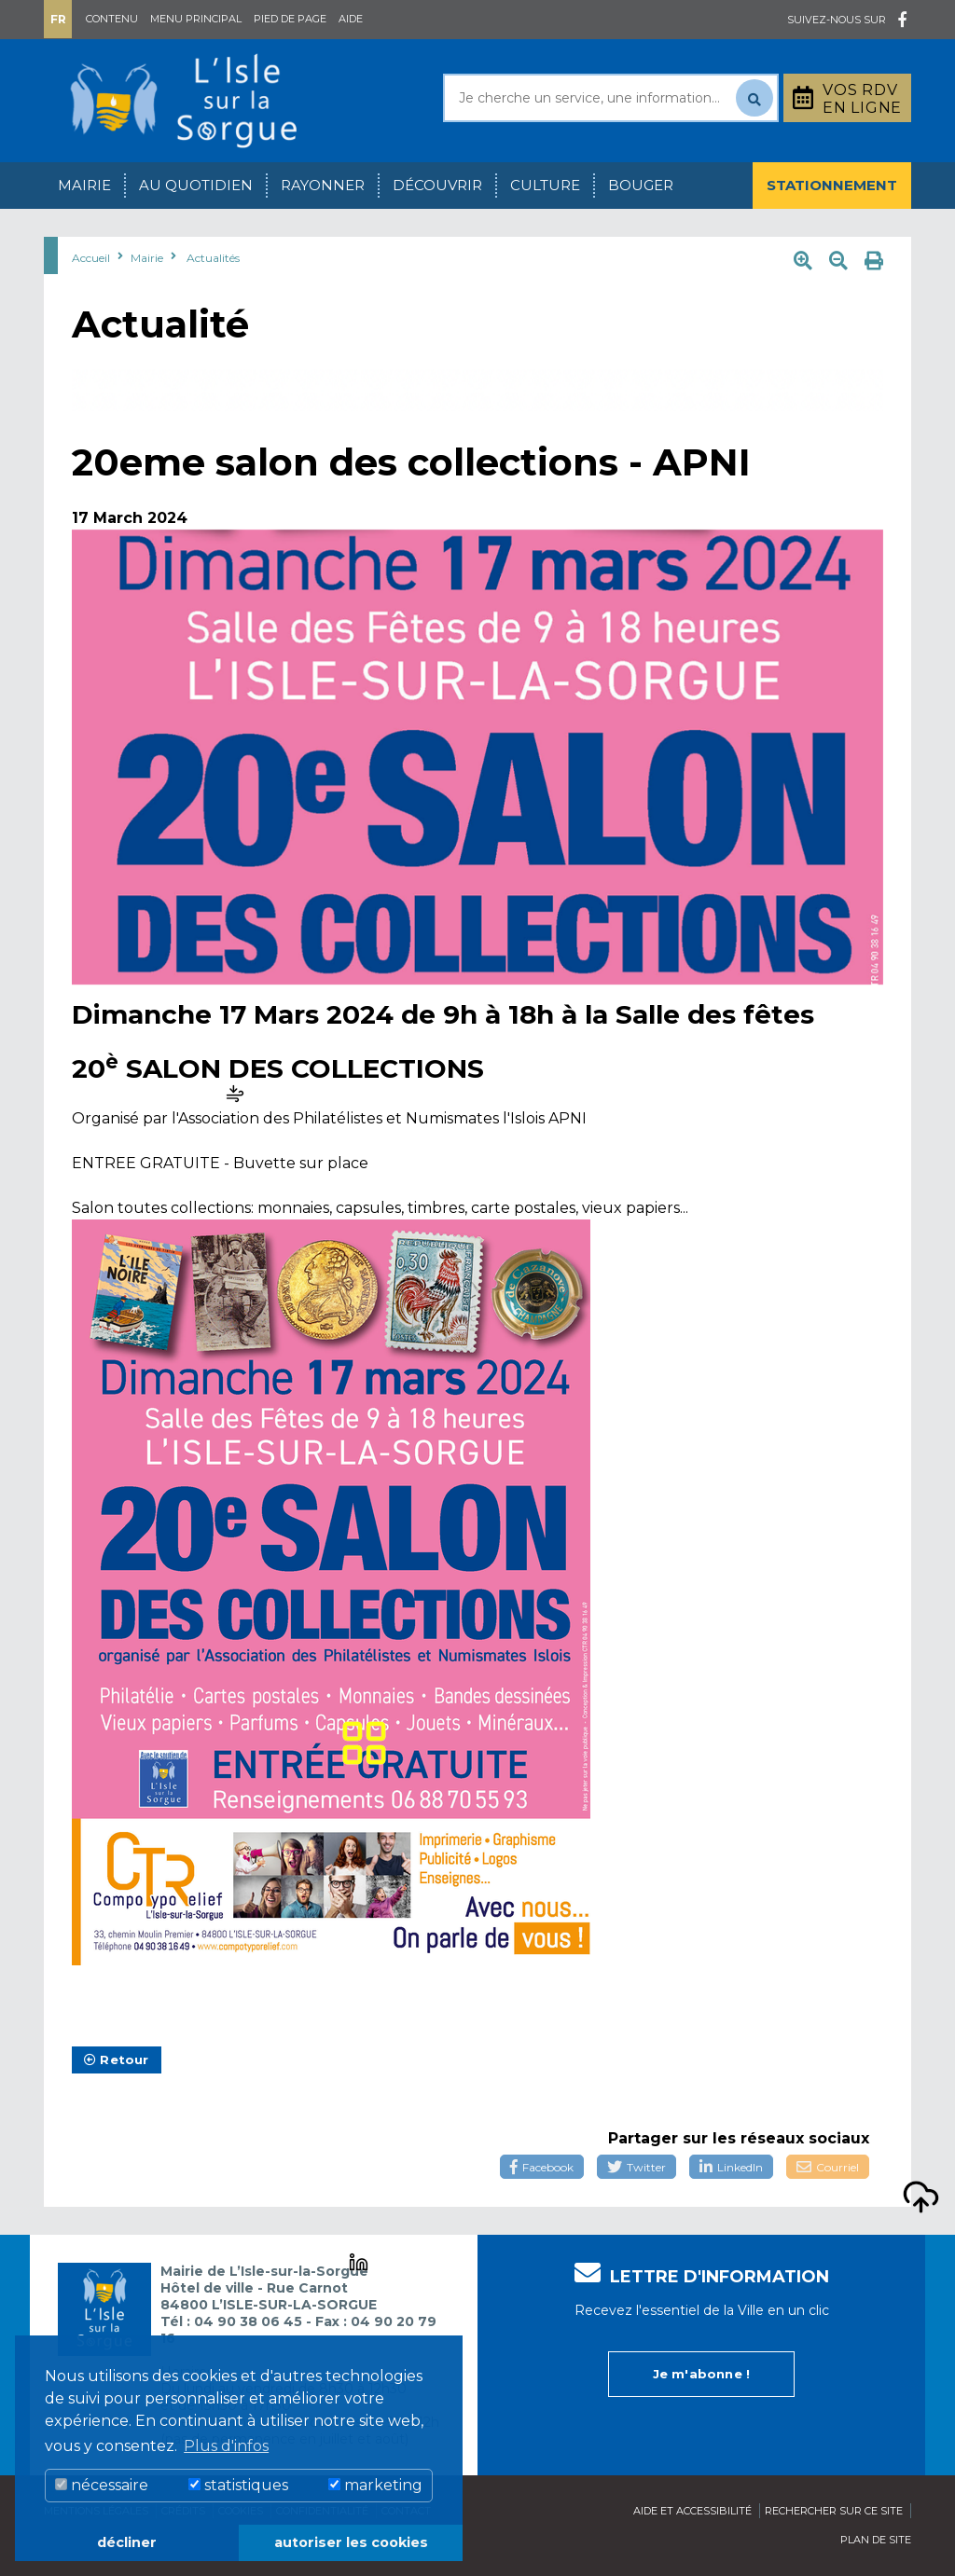 The height and width of the screenshot is (2576, 955). Describe the element at coordinates (358, 2262) in the screenshot. I see `connect to LinkedIn` at that location.